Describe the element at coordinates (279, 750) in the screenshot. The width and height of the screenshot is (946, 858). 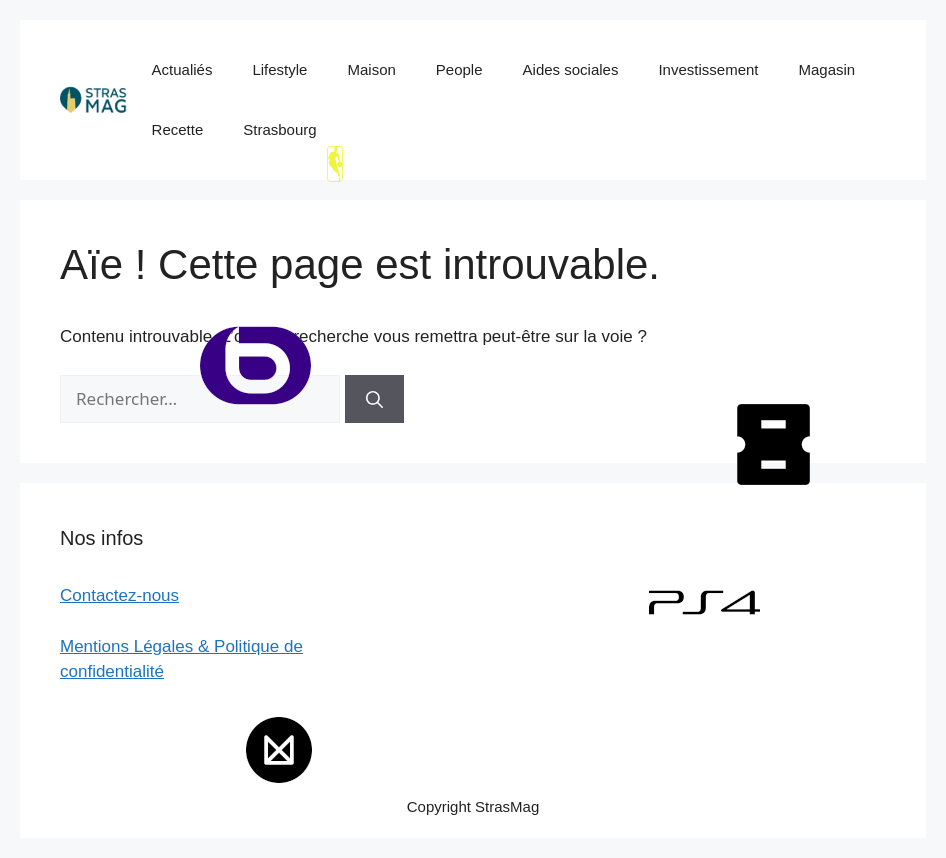
I see `open milanote app` at that location.